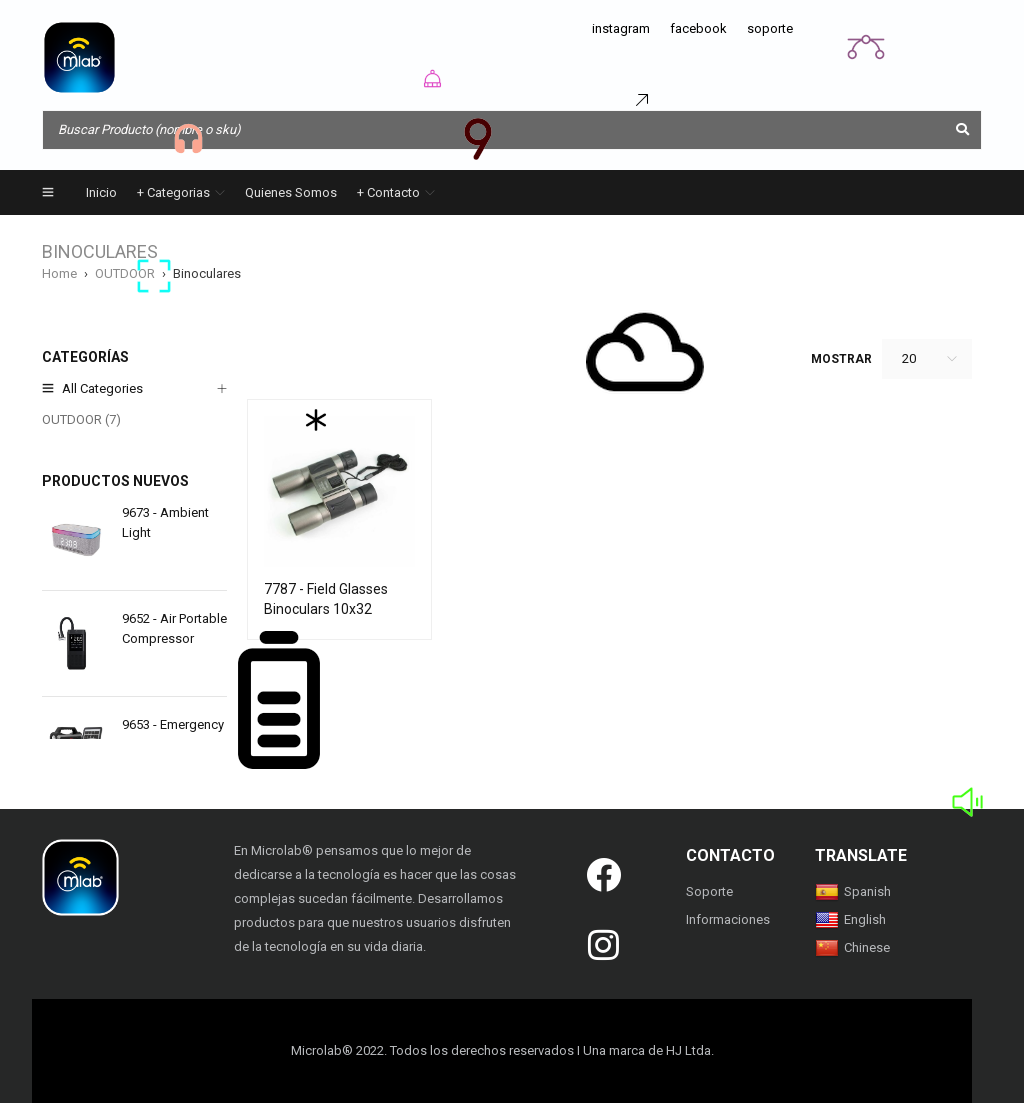 The width and height of the screenshot is (1024, 1103). I want to click on select winter or cold weather category, so click(432, 79).